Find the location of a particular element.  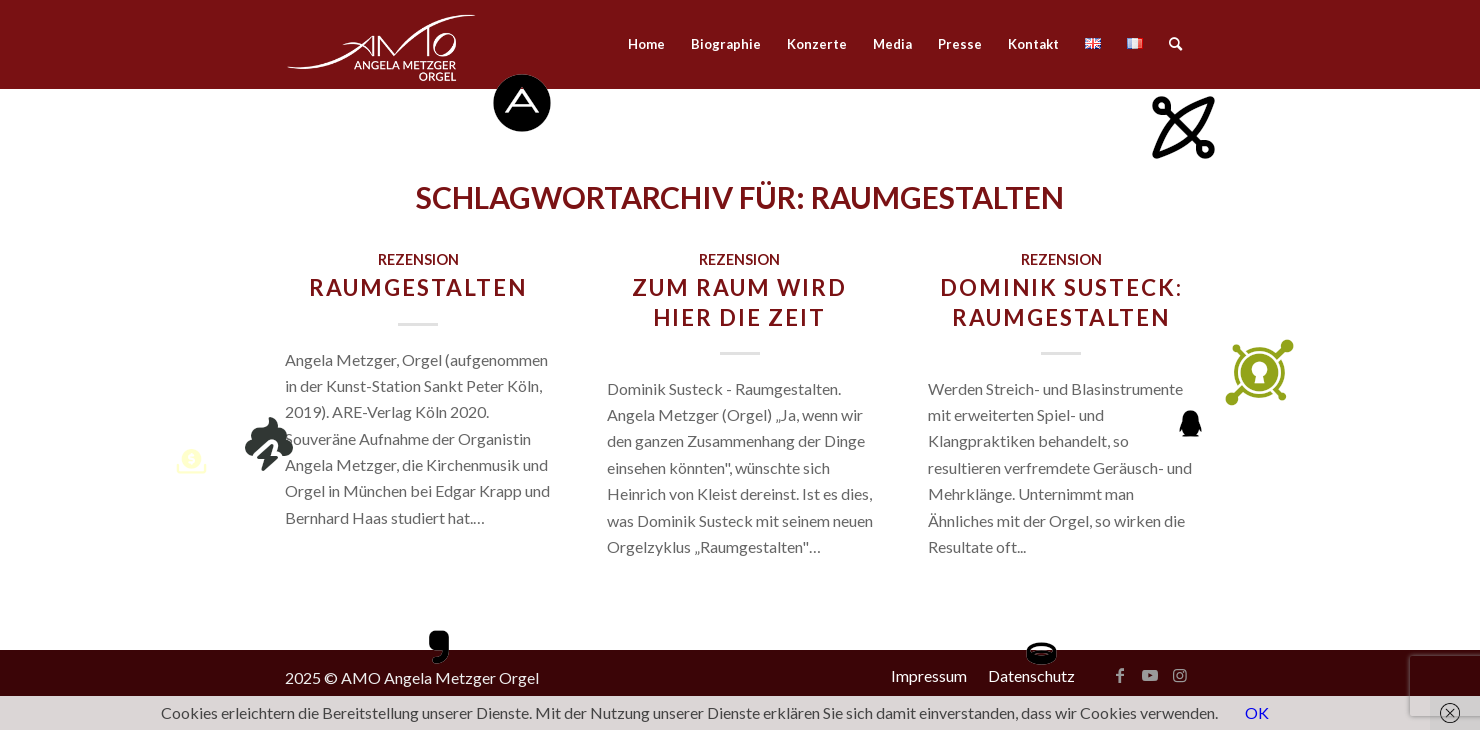

indicates a ring or jewelry item is located at coordinates (1041, 653).